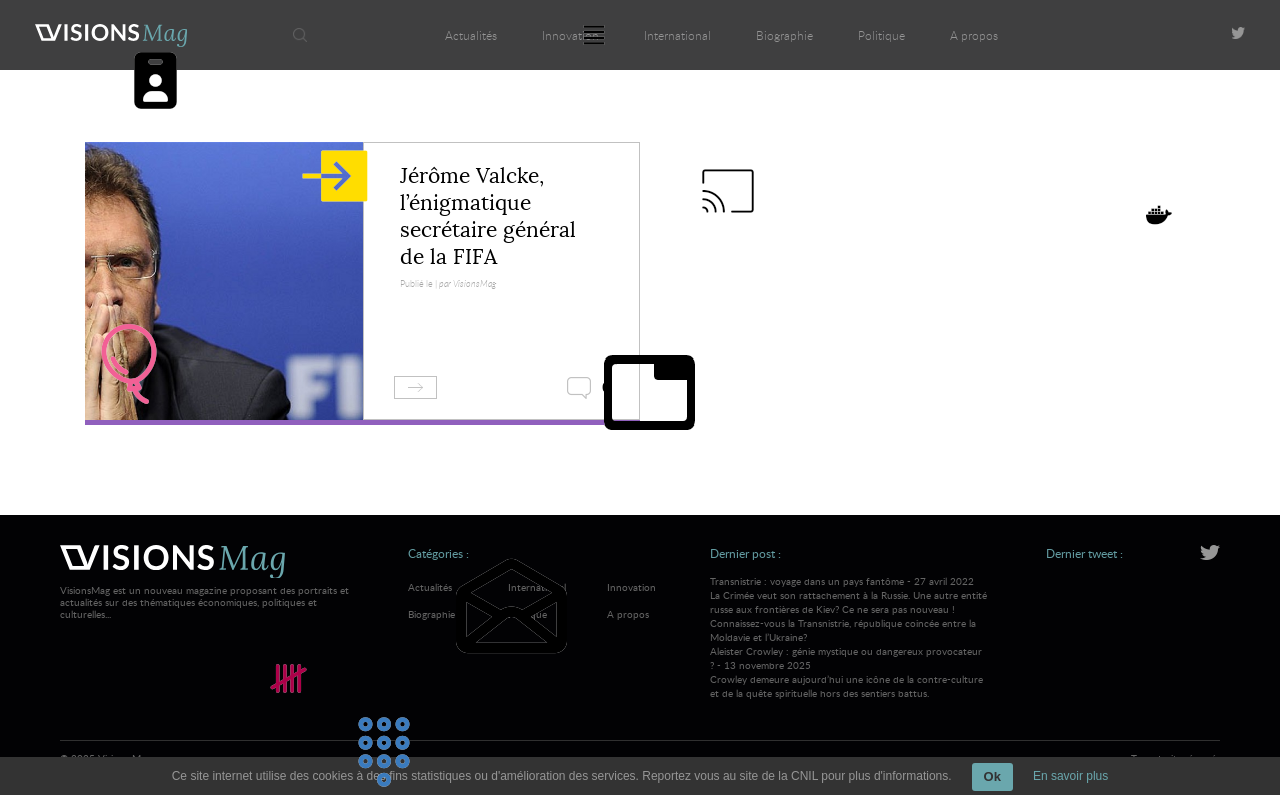 The image size is (1280, 795). Describe the element at coordinates (129, 364) in the screenshot. I see `indicates a celebration or special event` at that location.